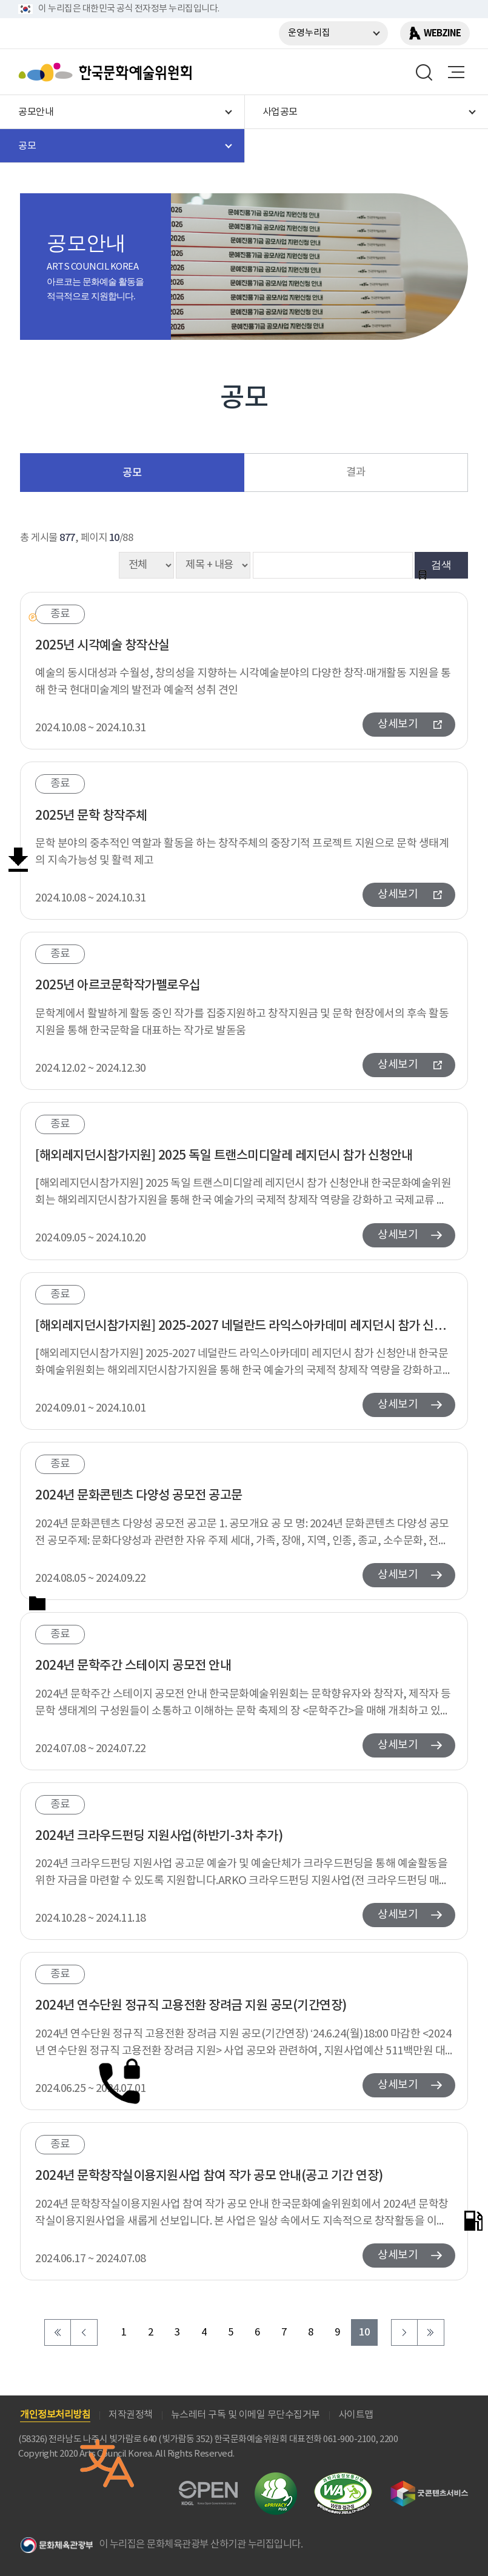 This screenshot has height=2576, width=488. What do you see at coordinates (37, 1603) in the screenshot?
I see `access your files and documents` at bounding box center [37, 1603].